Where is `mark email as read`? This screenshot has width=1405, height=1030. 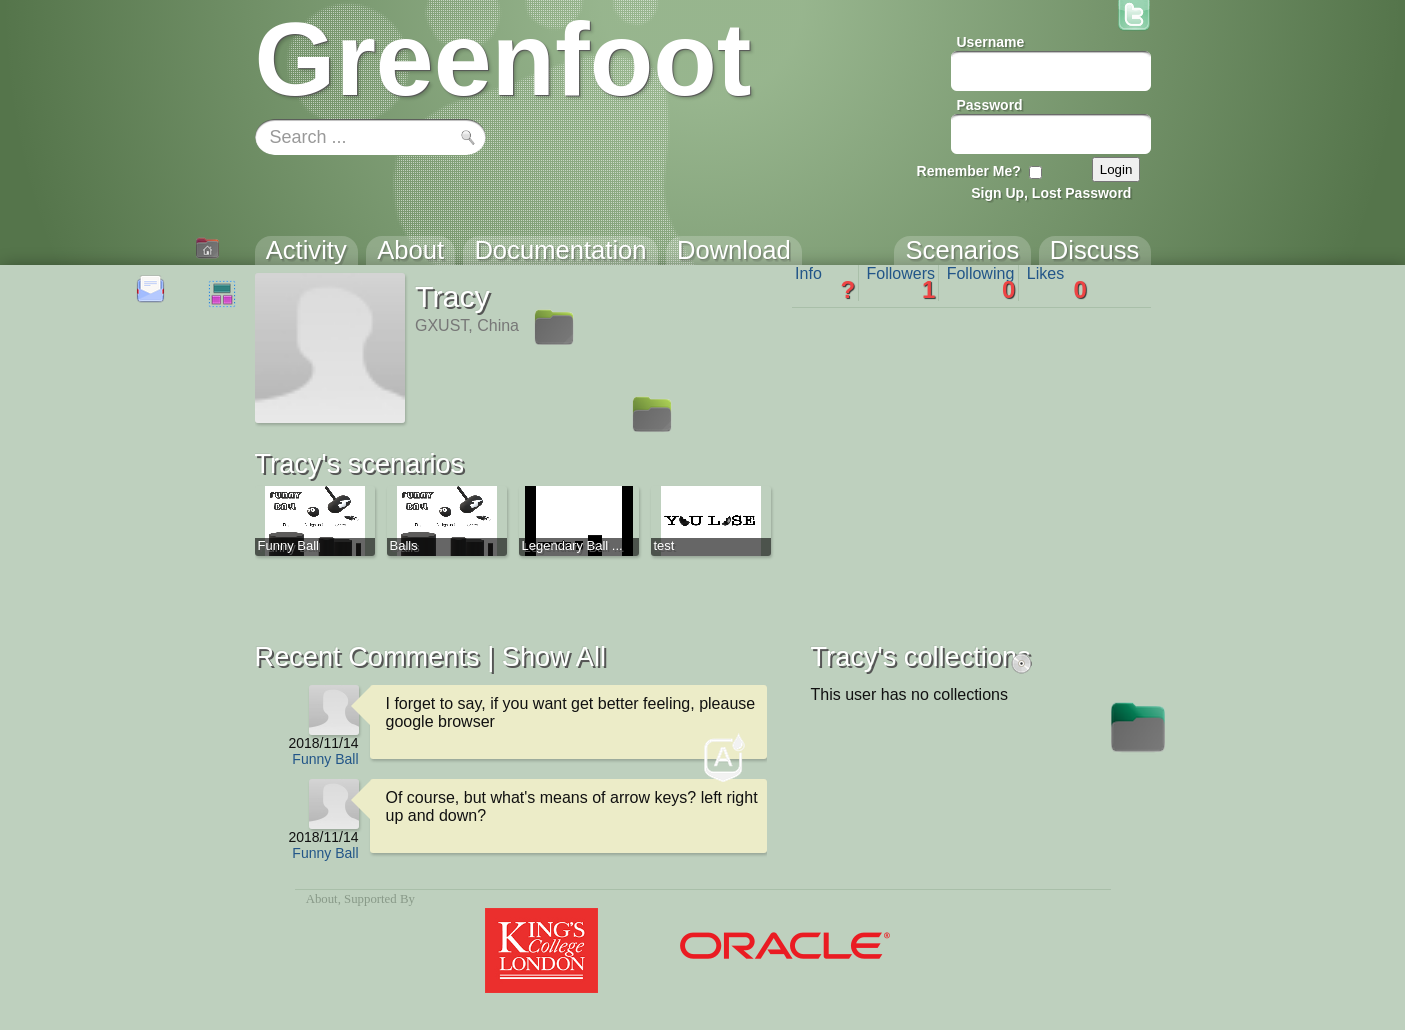
mark email as read is located at coordinates (150, 289).